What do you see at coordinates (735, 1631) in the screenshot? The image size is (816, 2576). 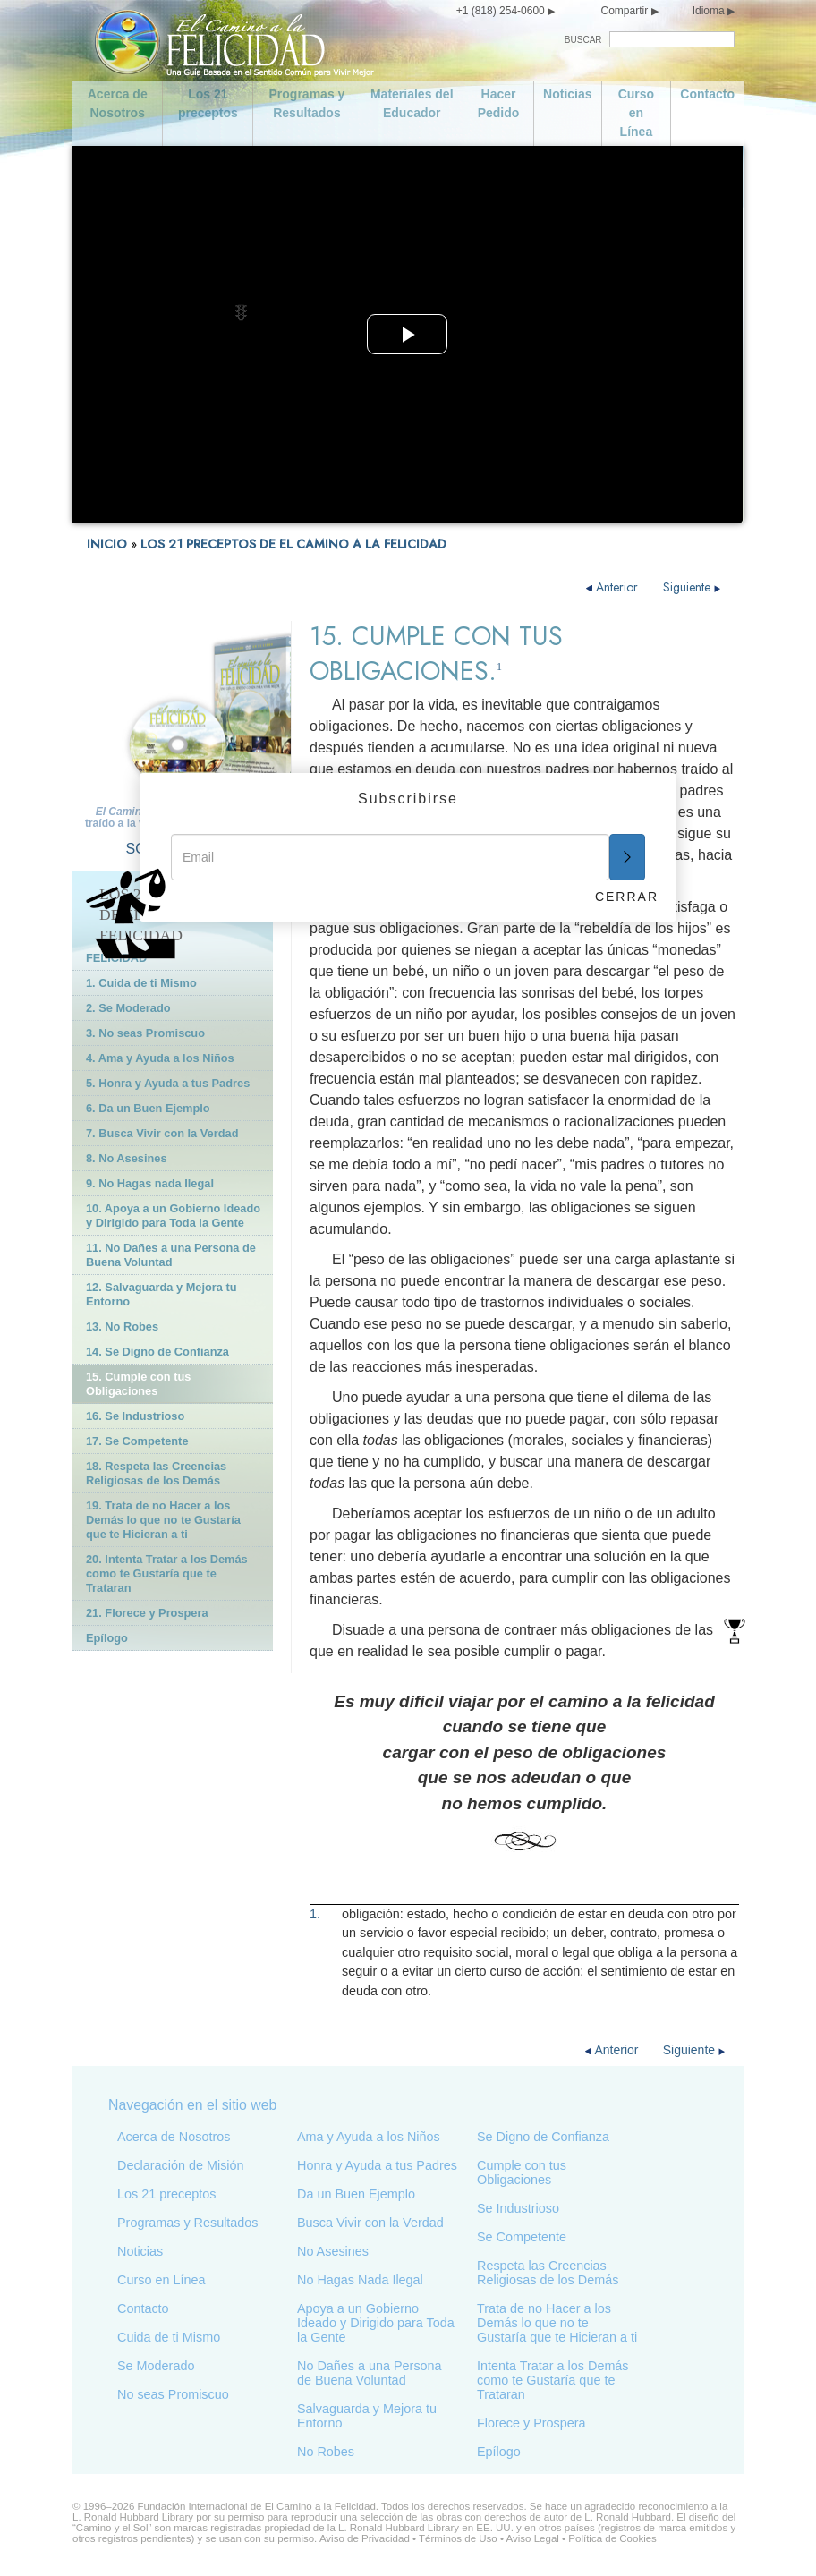 I see `view achievements or awards` at bounding box center [735, 1631].